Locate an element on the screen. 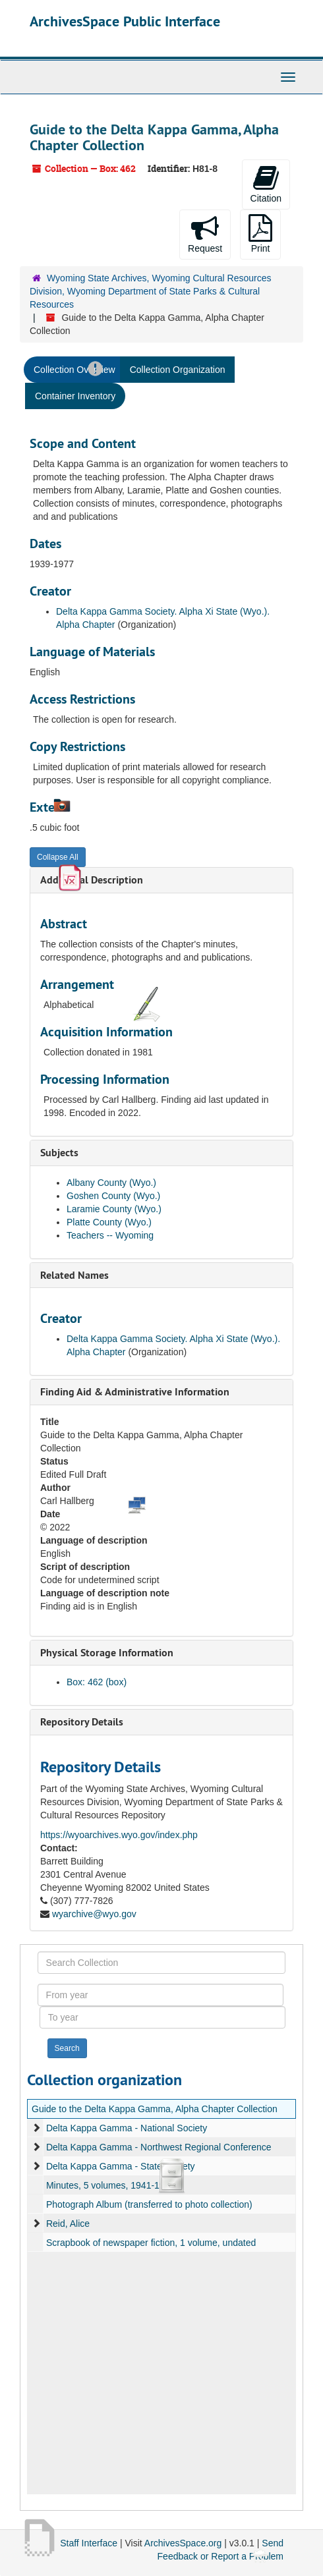 The height and width of the screenshot is (2576, 323). open android 14 system folder is located at coordinates (62, 806).